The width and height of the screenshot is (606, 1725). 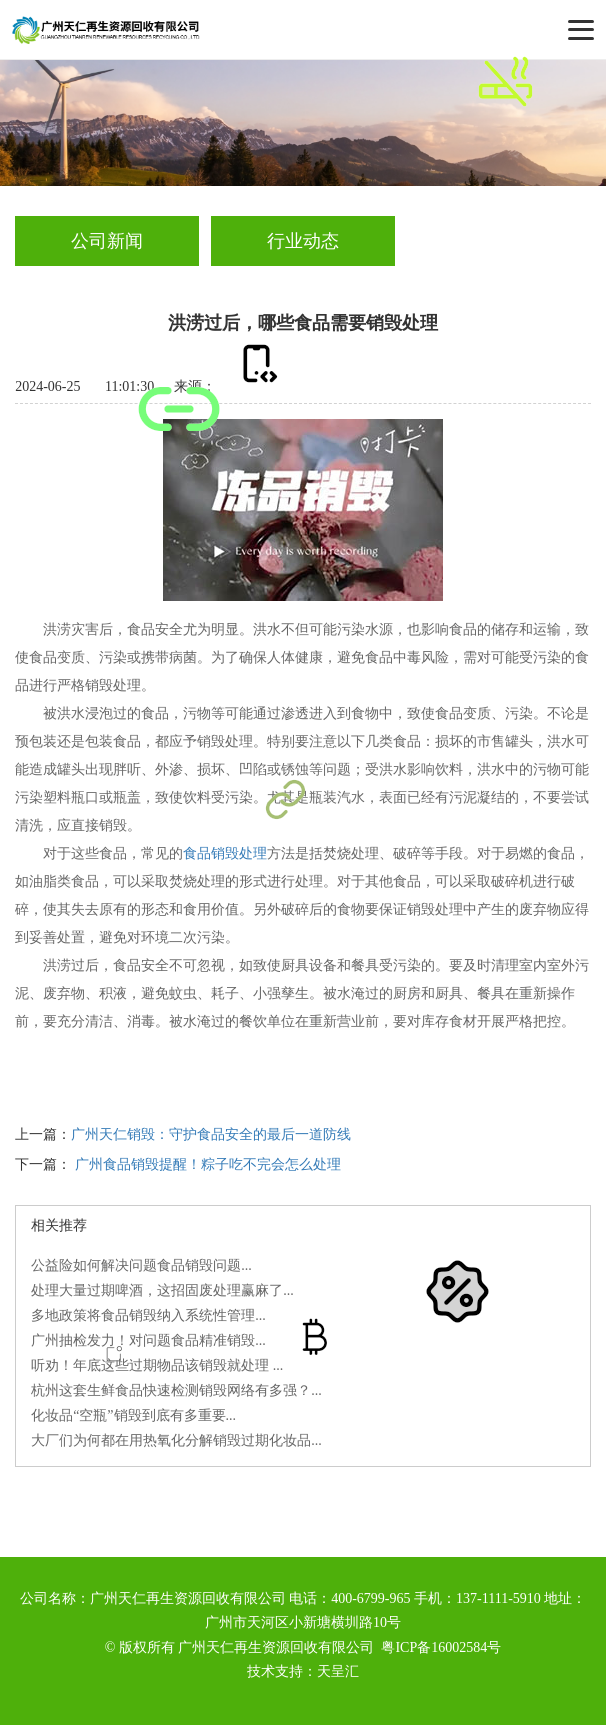 What do you see at coordinates (457, 1291) in the screenshot?
I see `view available discounts or promotions` at bounding box center [457, 1291].